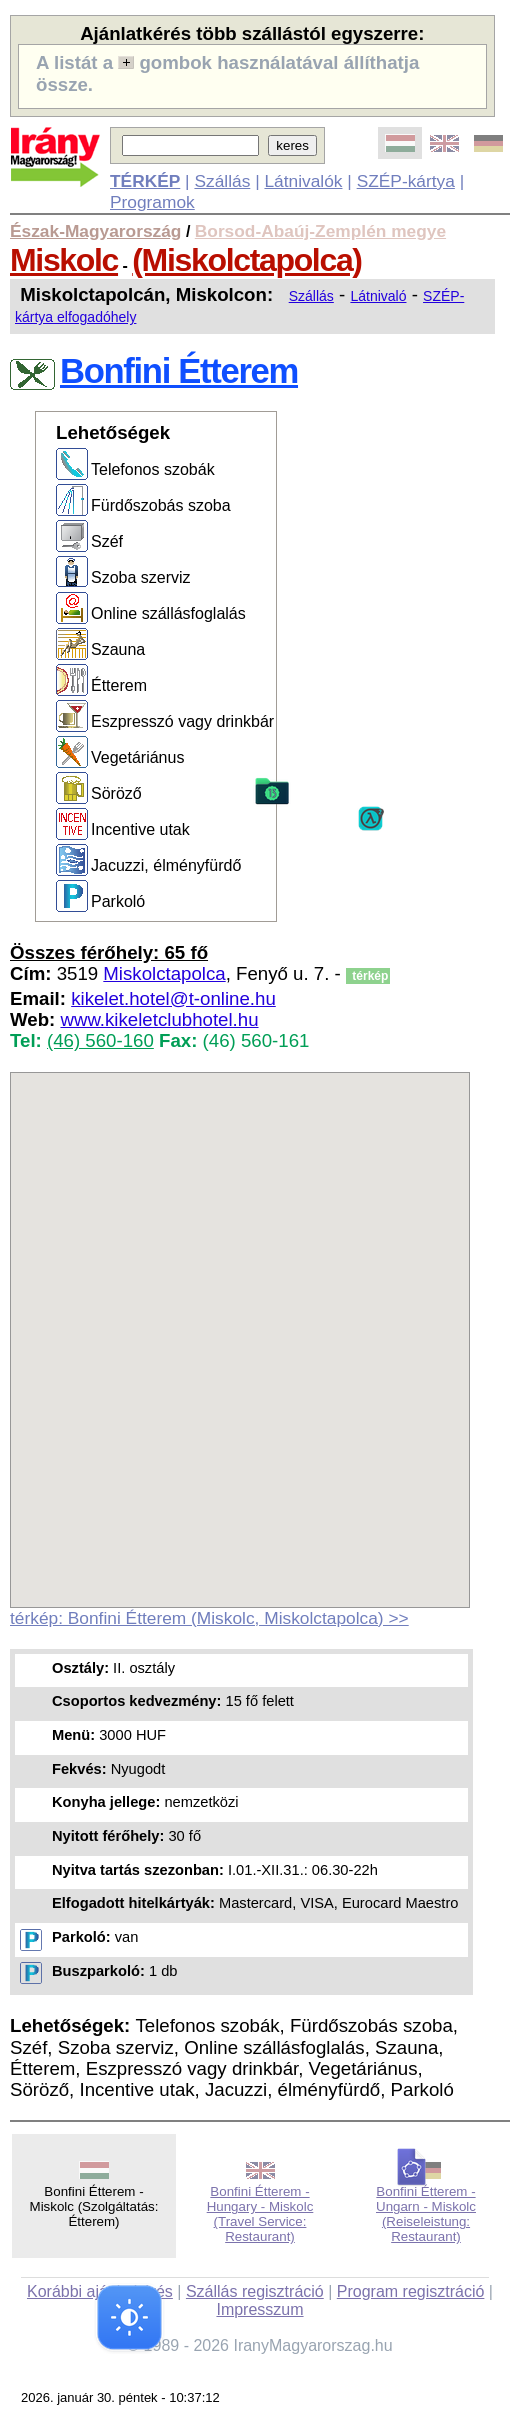 Image resolution: width=510 pixels, height=2416 pixels. What do you see at coordinates (411, 2167) in the screenshot?
I see `a geogebra file document` at bounding box center [411, 2167].